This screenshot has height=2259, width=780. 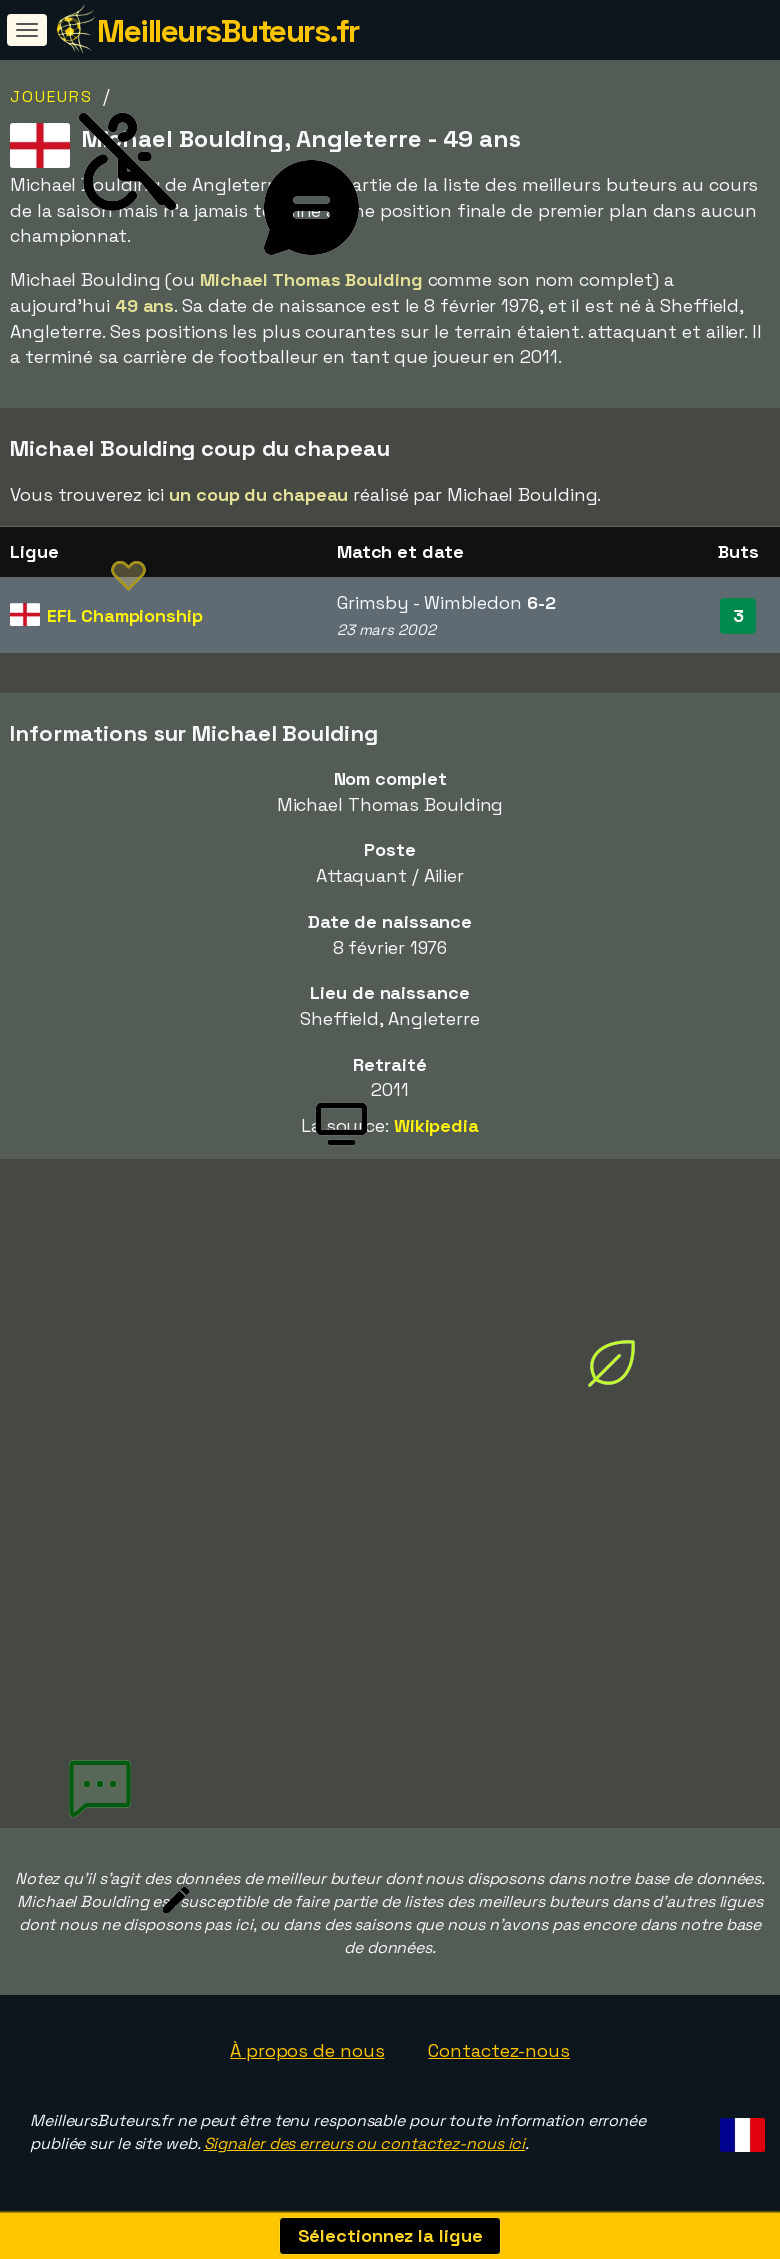 I want to click on indicates eco-friendly or sustainable option, so click(x=611, y=1363).